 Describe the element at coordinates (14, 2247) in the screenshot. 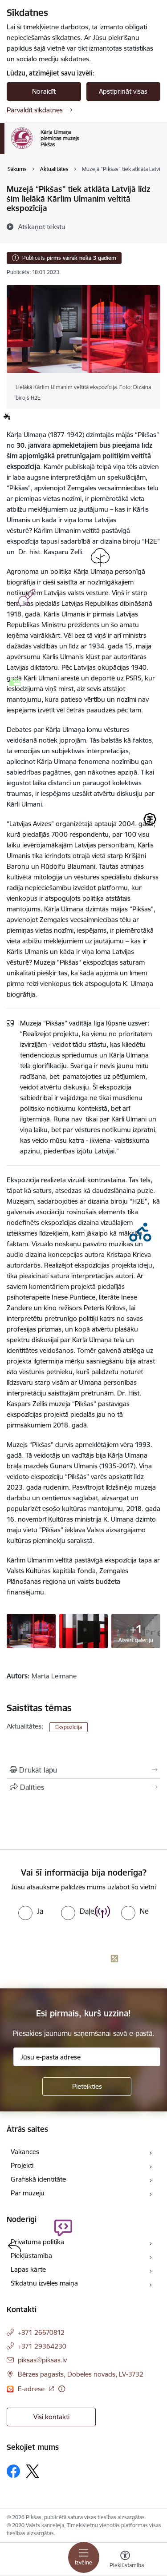

I see `reply to a message` at that location.